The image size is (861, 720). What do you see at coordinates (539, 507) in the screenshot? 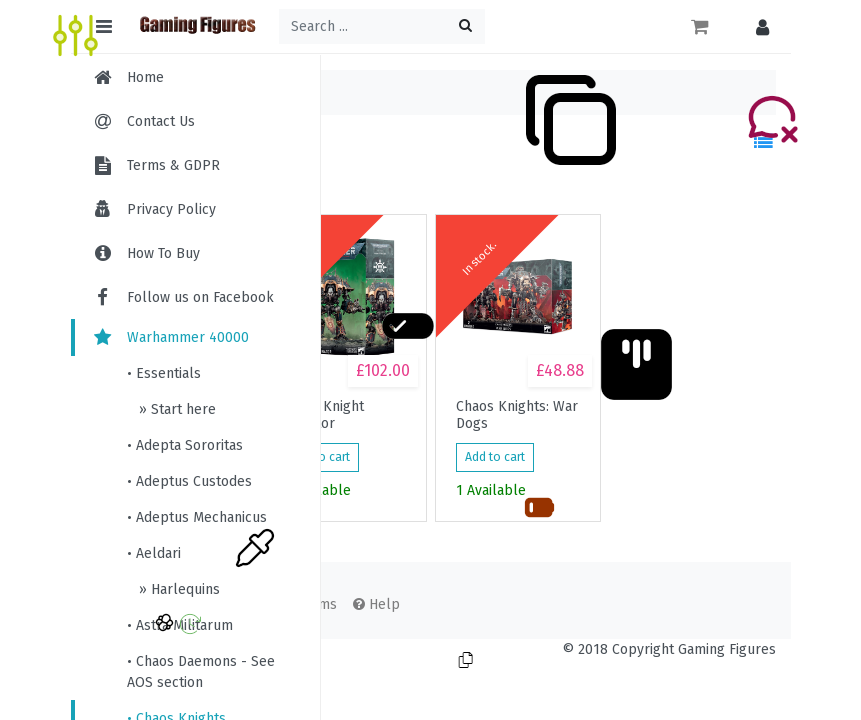
I see `indicates low battery level` at bounding box center [539, 507].